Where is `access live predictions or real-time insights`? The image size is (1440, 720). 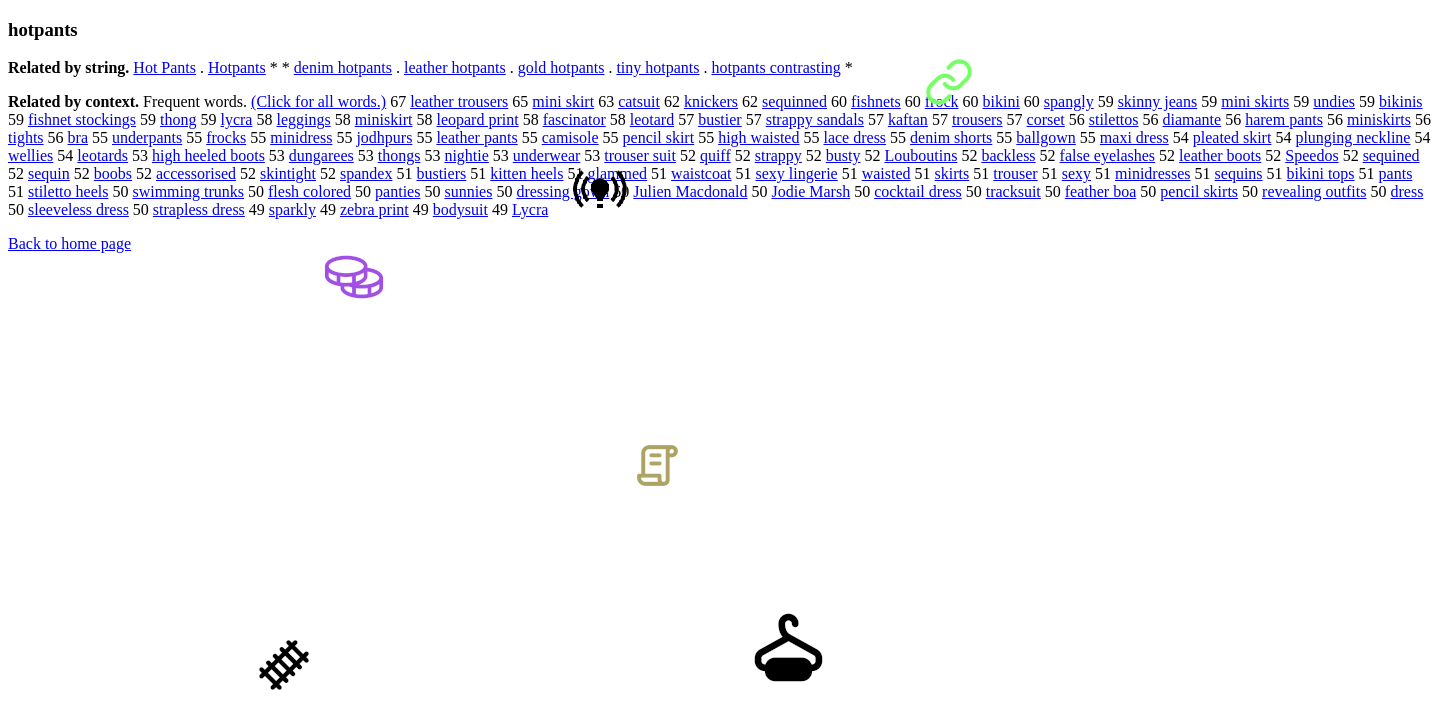 access live predictions or real-time insights is located at coordinates (600, 189).